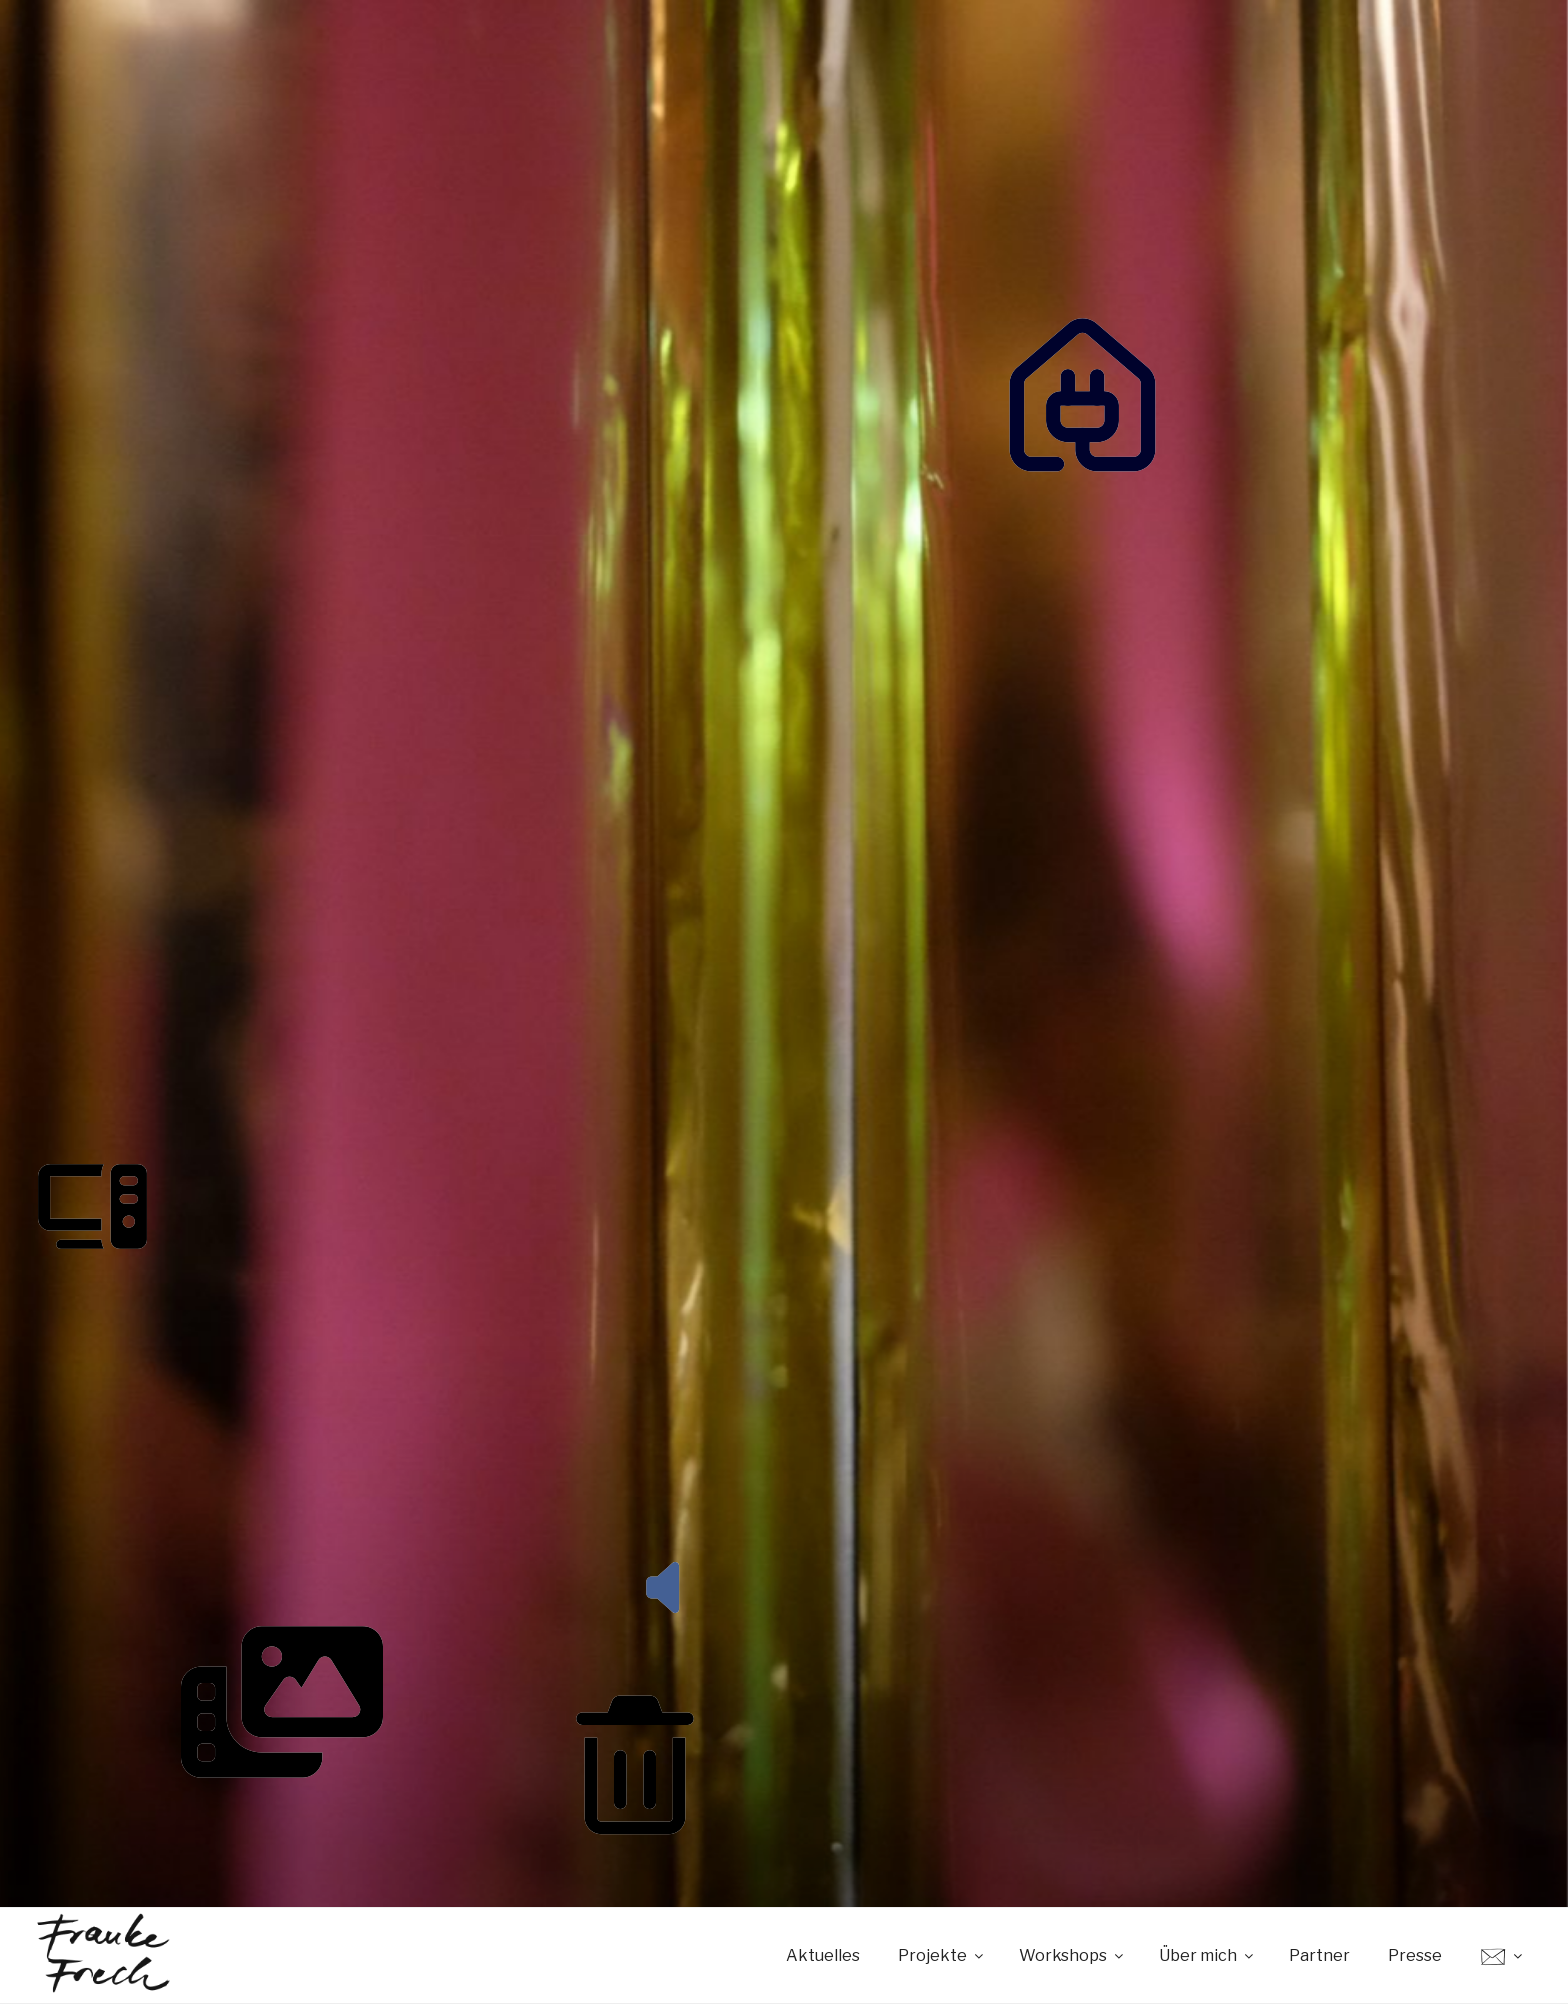 This screenshot has width=1568, height=2004. What do you see at coordinates (635, 1767) in the screenshot?
I see `delete selected item` at bounding box center [635, 1767].